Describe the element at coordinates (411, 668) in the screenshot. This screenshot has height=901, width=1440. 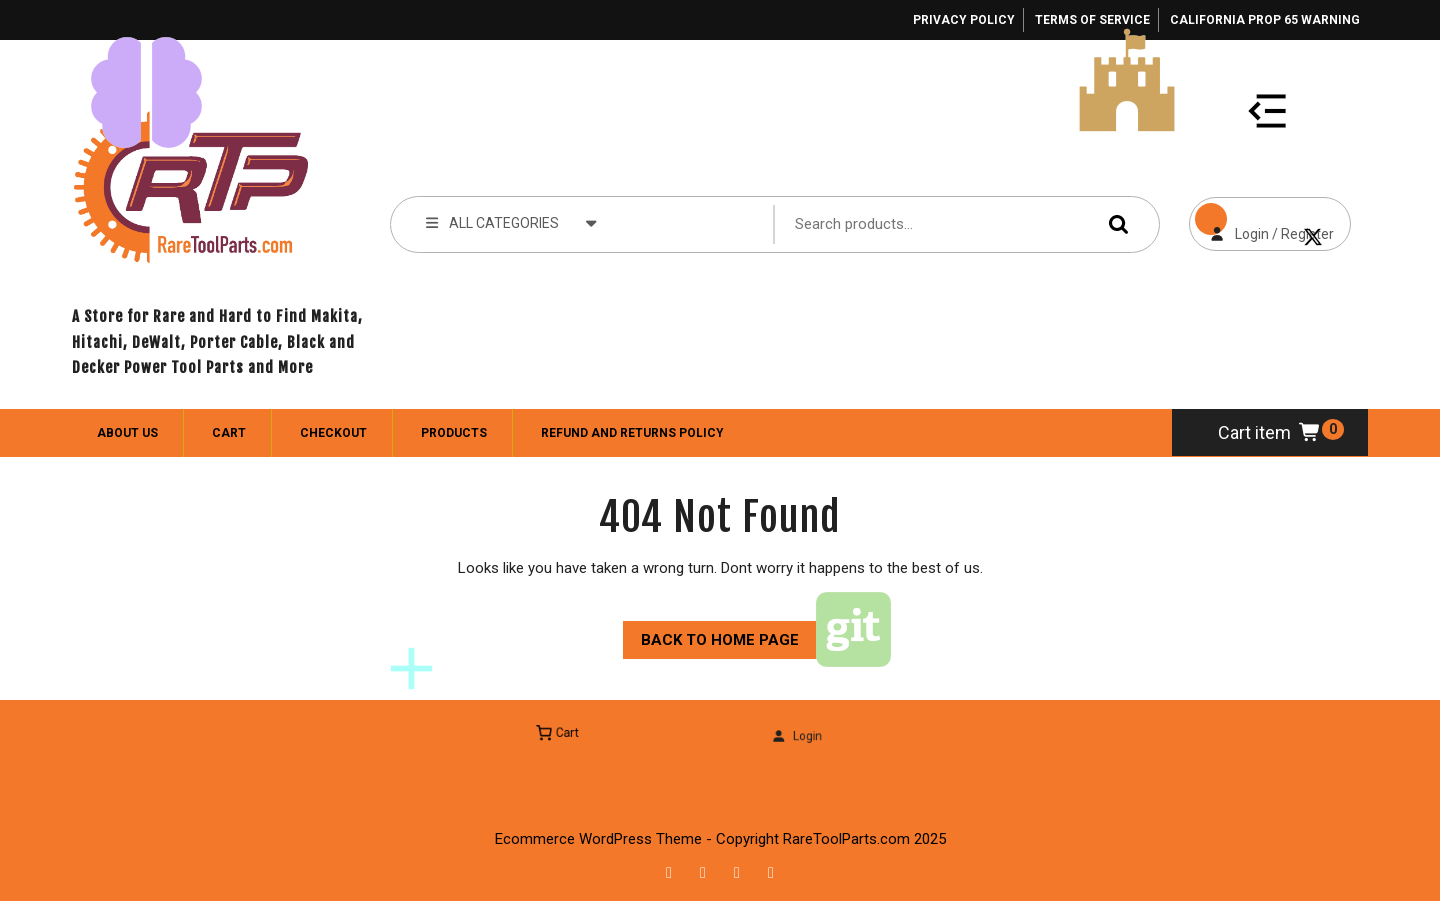
I see `add a new item` at that location.